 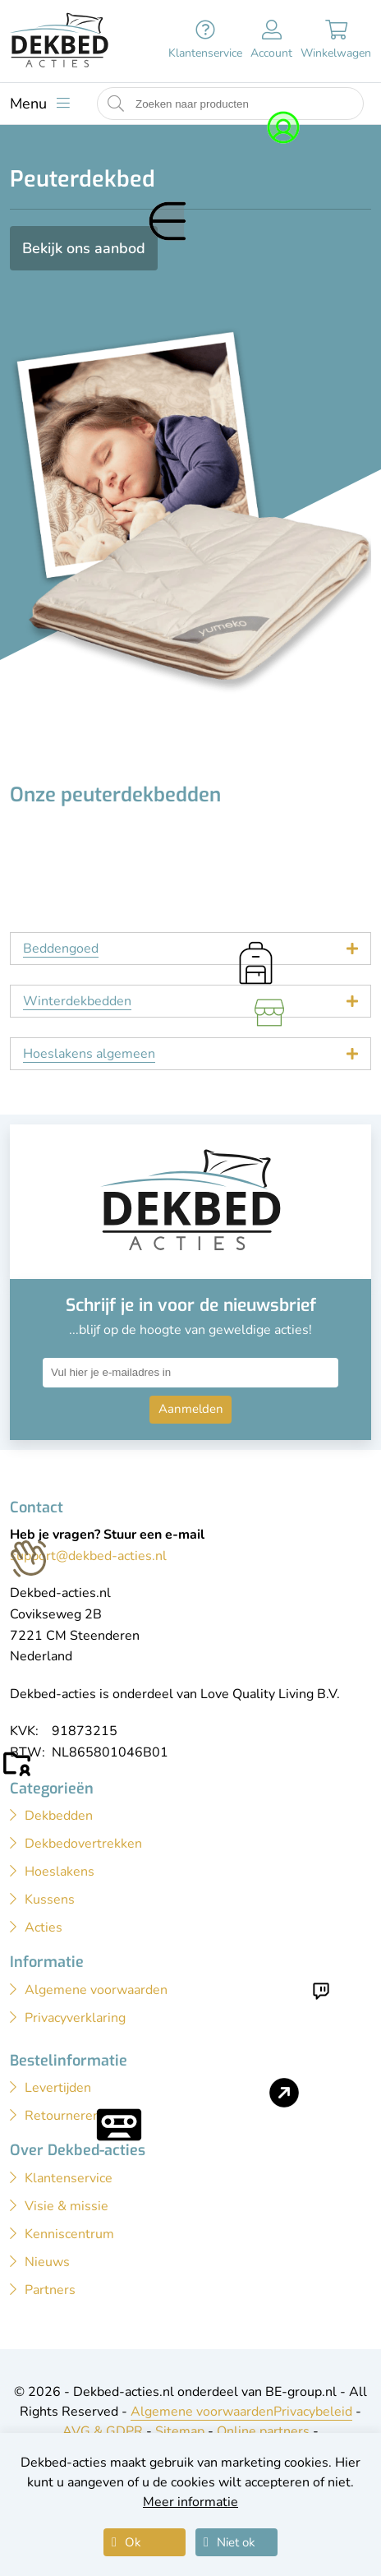 I want to click on indicates set membership in mathematical notation, so click(x=168, y=221).